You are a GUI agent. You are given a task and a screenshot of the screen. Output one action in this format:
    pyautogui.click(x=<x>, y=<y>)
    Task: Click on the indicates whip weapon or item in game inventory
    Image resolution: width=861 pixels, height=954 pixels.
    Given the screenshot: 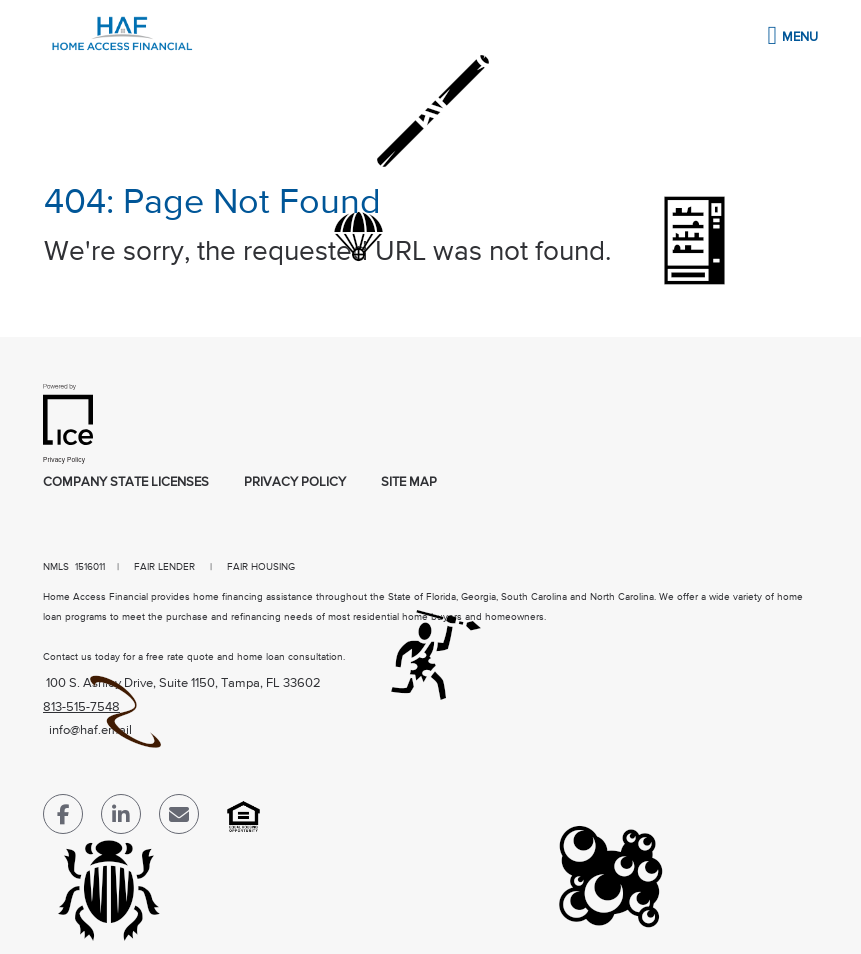 What is the action you would take?
    pyautogui.click(x=126, y=713)
    